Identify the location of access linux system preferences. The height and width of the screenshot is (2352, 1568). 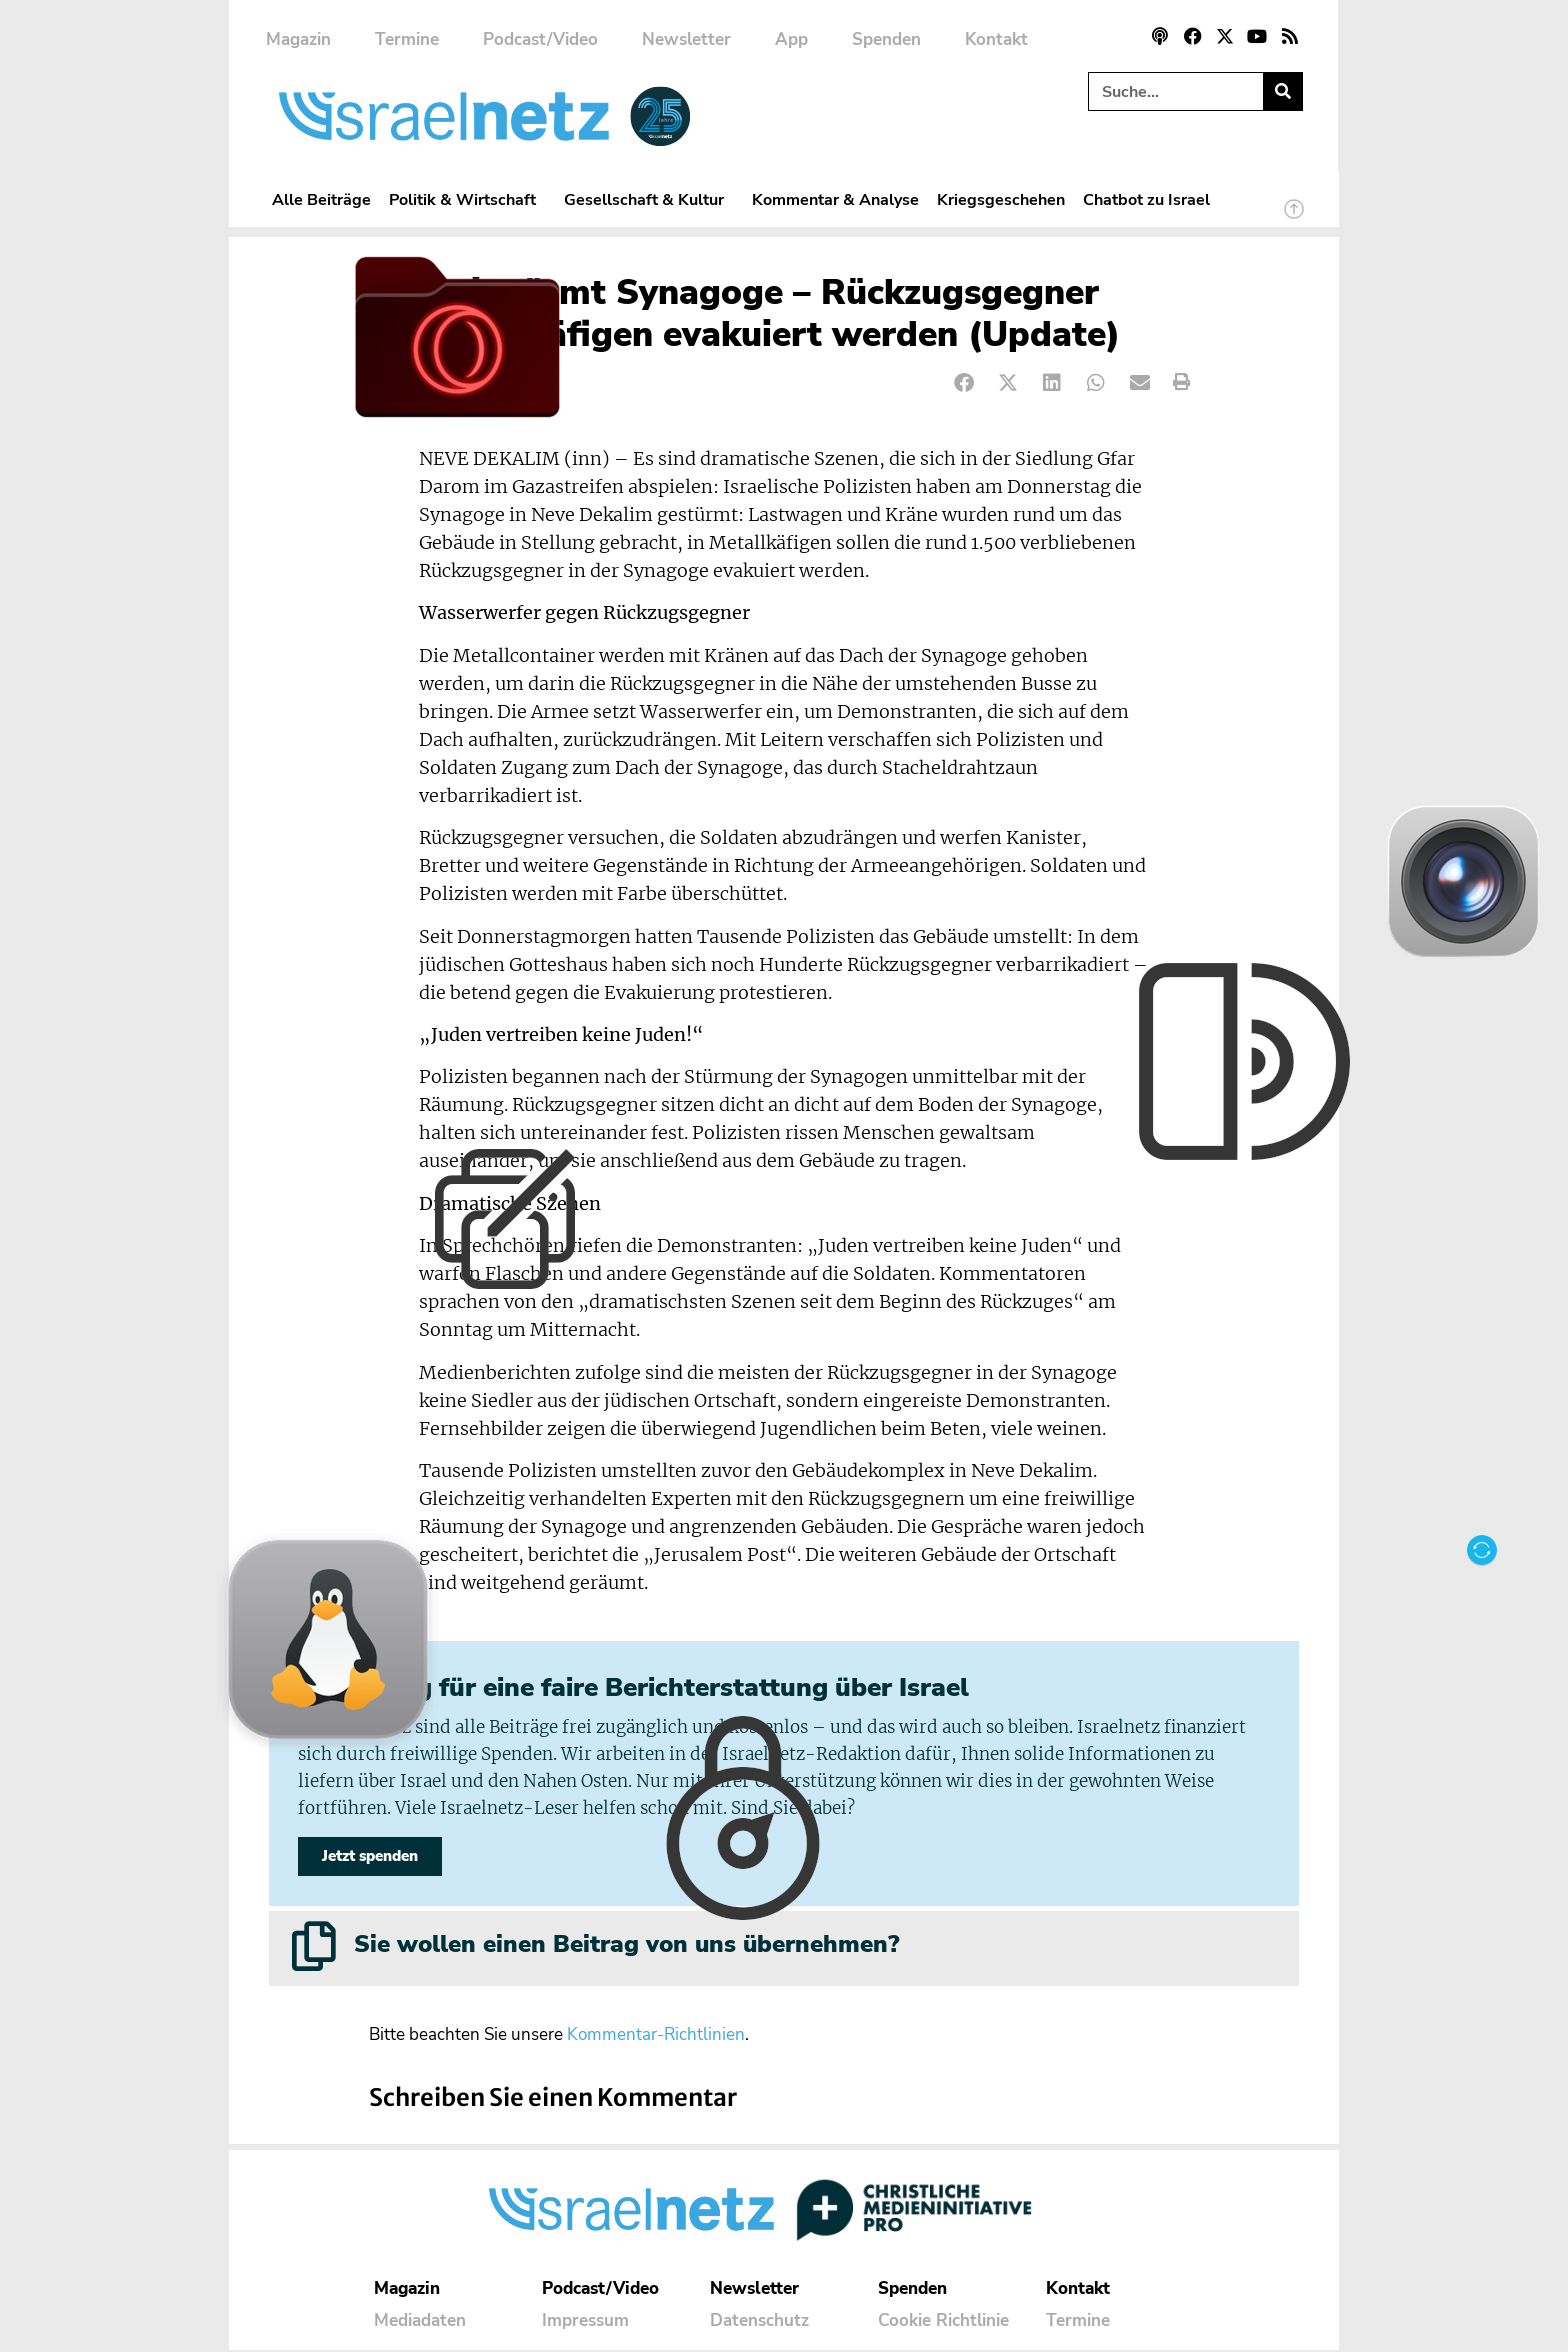
(328, 1643).